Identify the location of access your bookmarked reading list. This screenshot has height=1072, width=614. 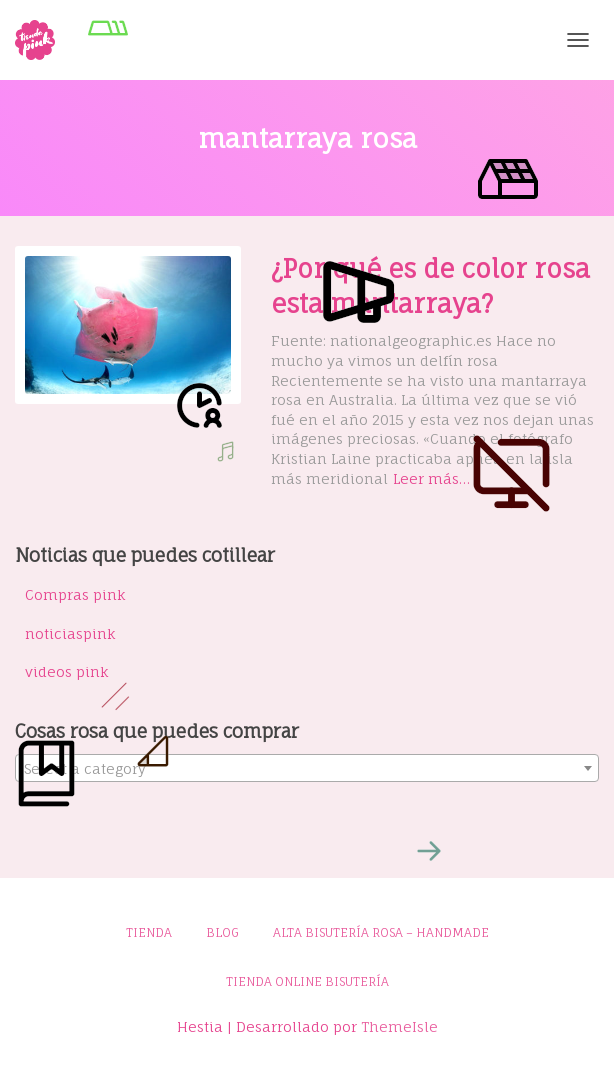
(46, 773).